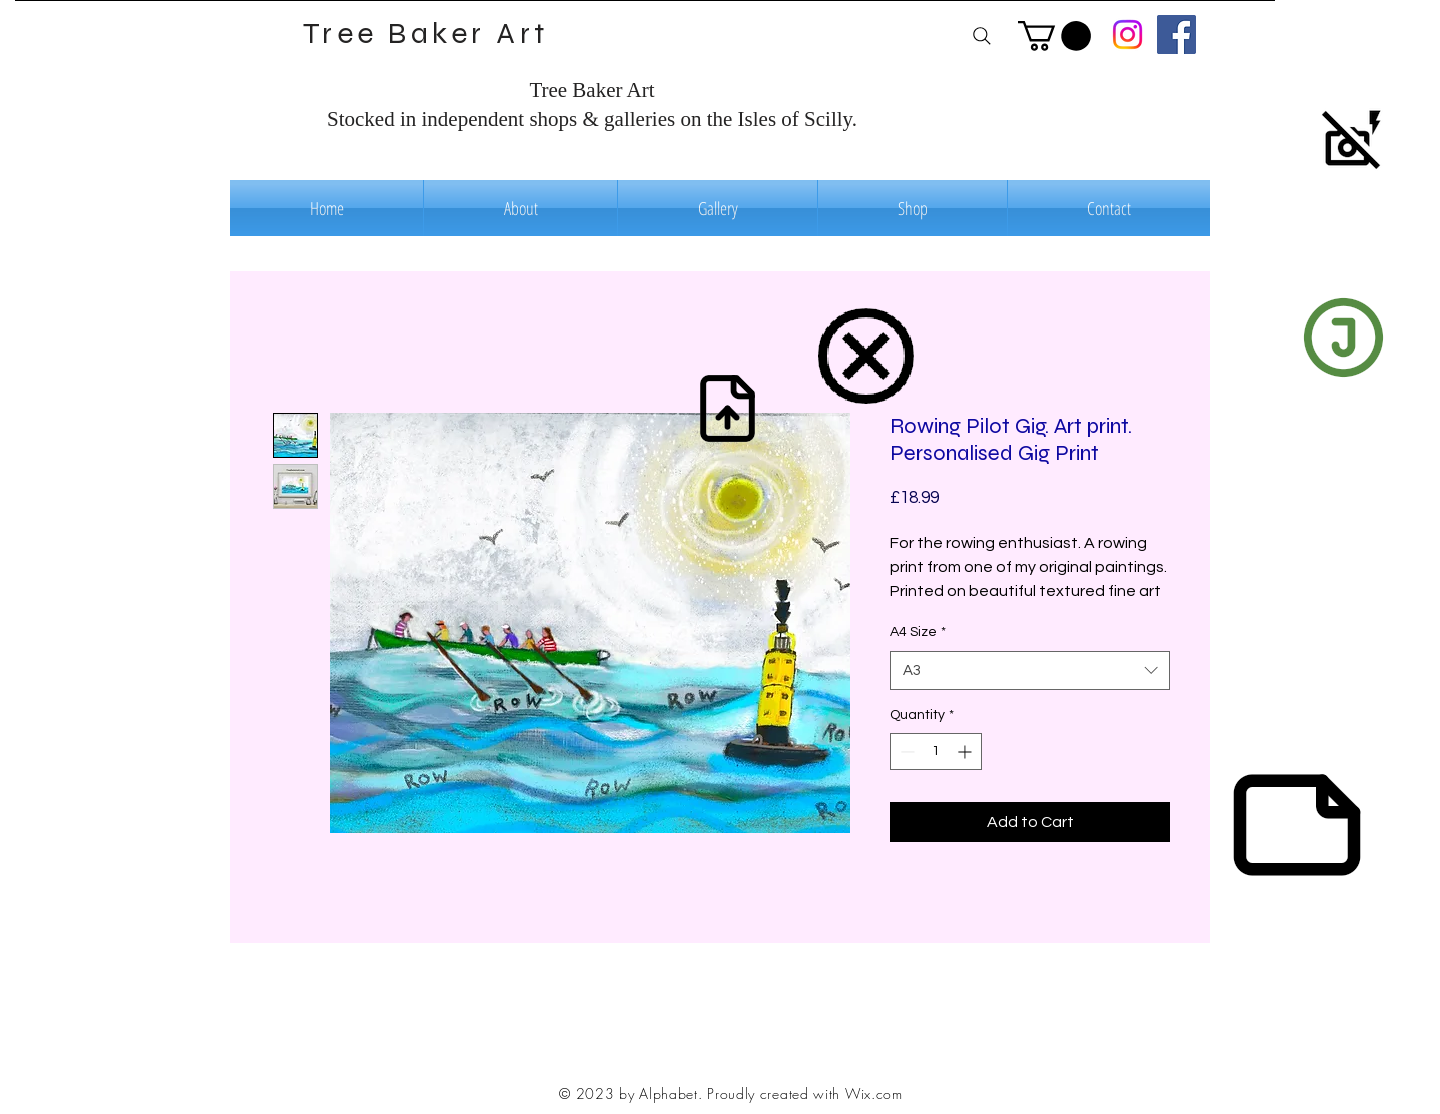 The width and height of the screenshot is (1440, 1114). Describe the element at coordinates (727, 408) in the screenshot. I see `upload a file` at that location.